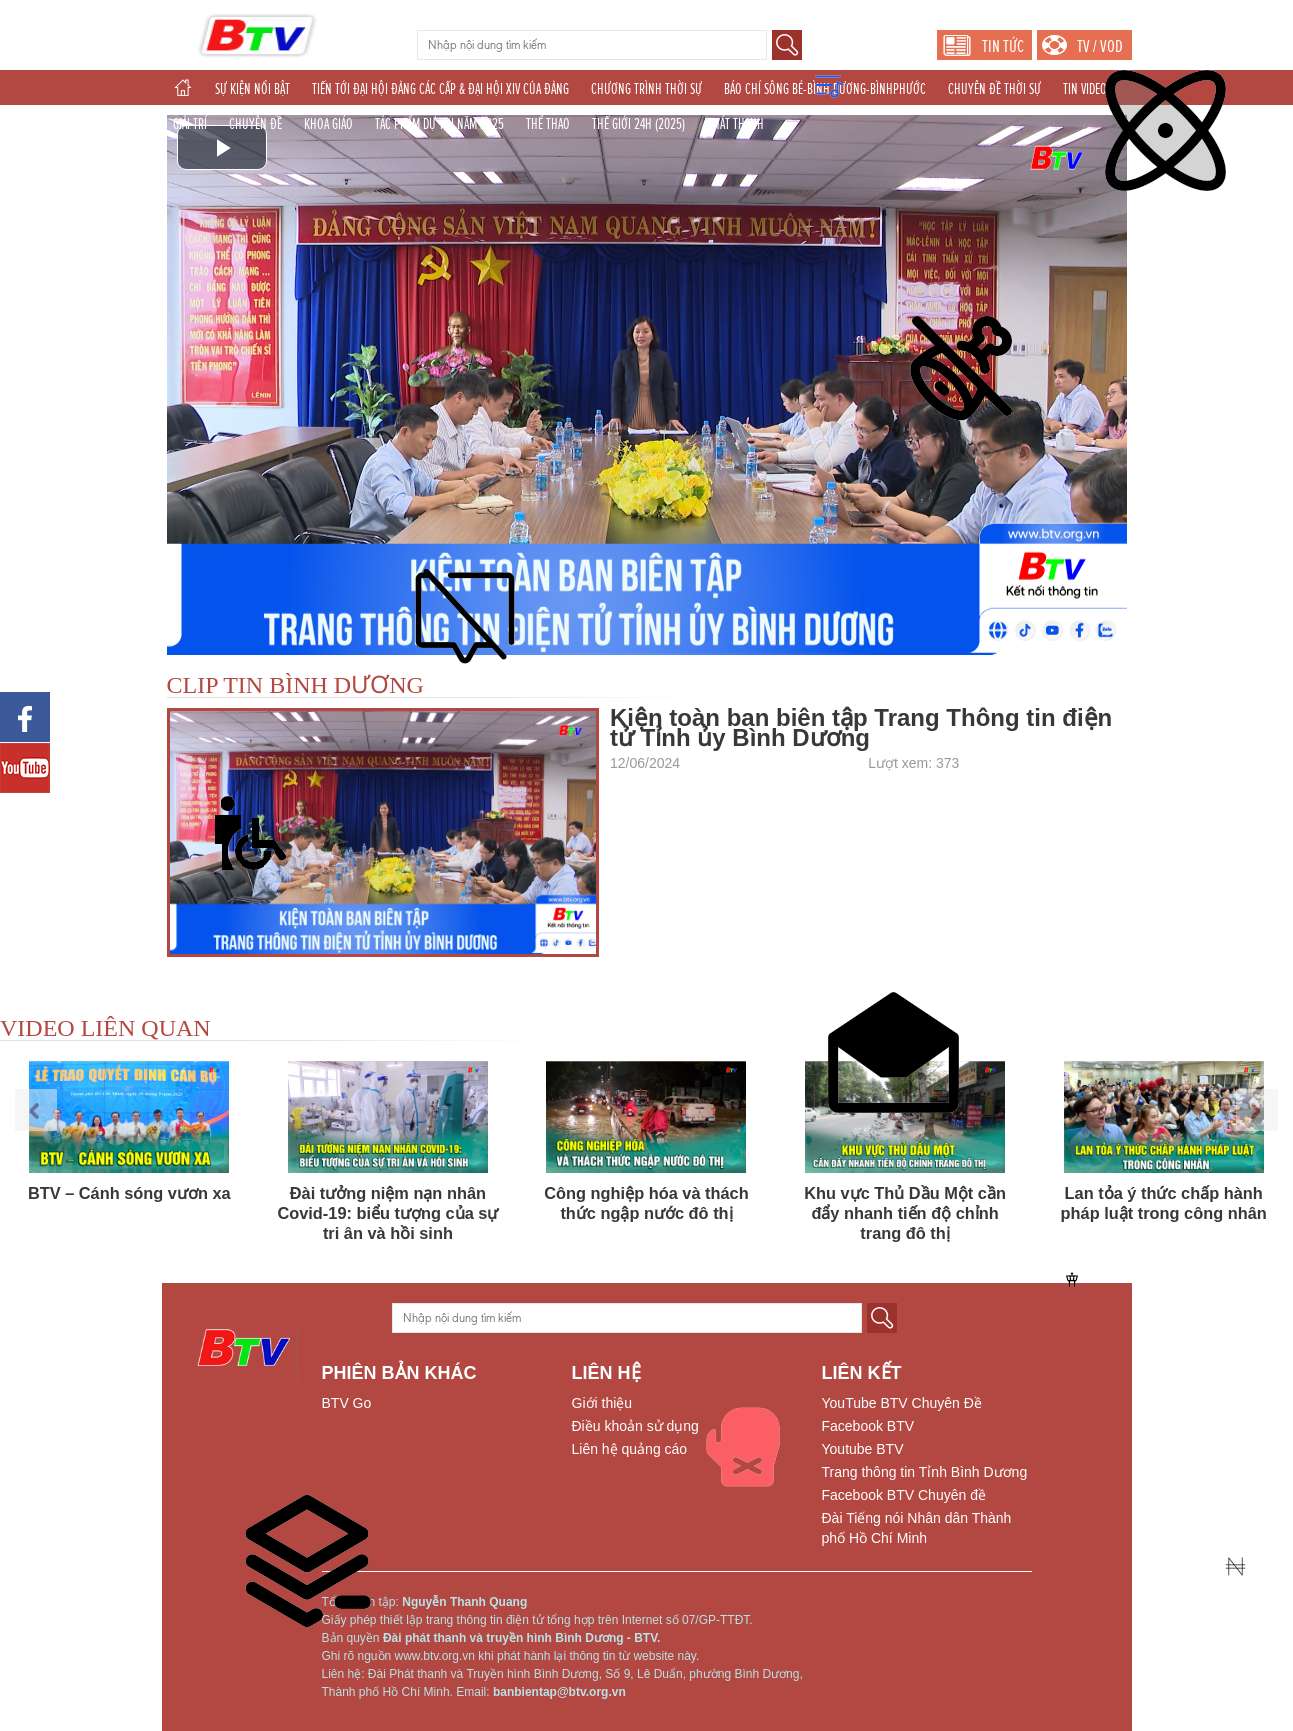 This screenshot has width=1293, height=1731. I want to click on access air traffic control features, so click(1072, 1280).